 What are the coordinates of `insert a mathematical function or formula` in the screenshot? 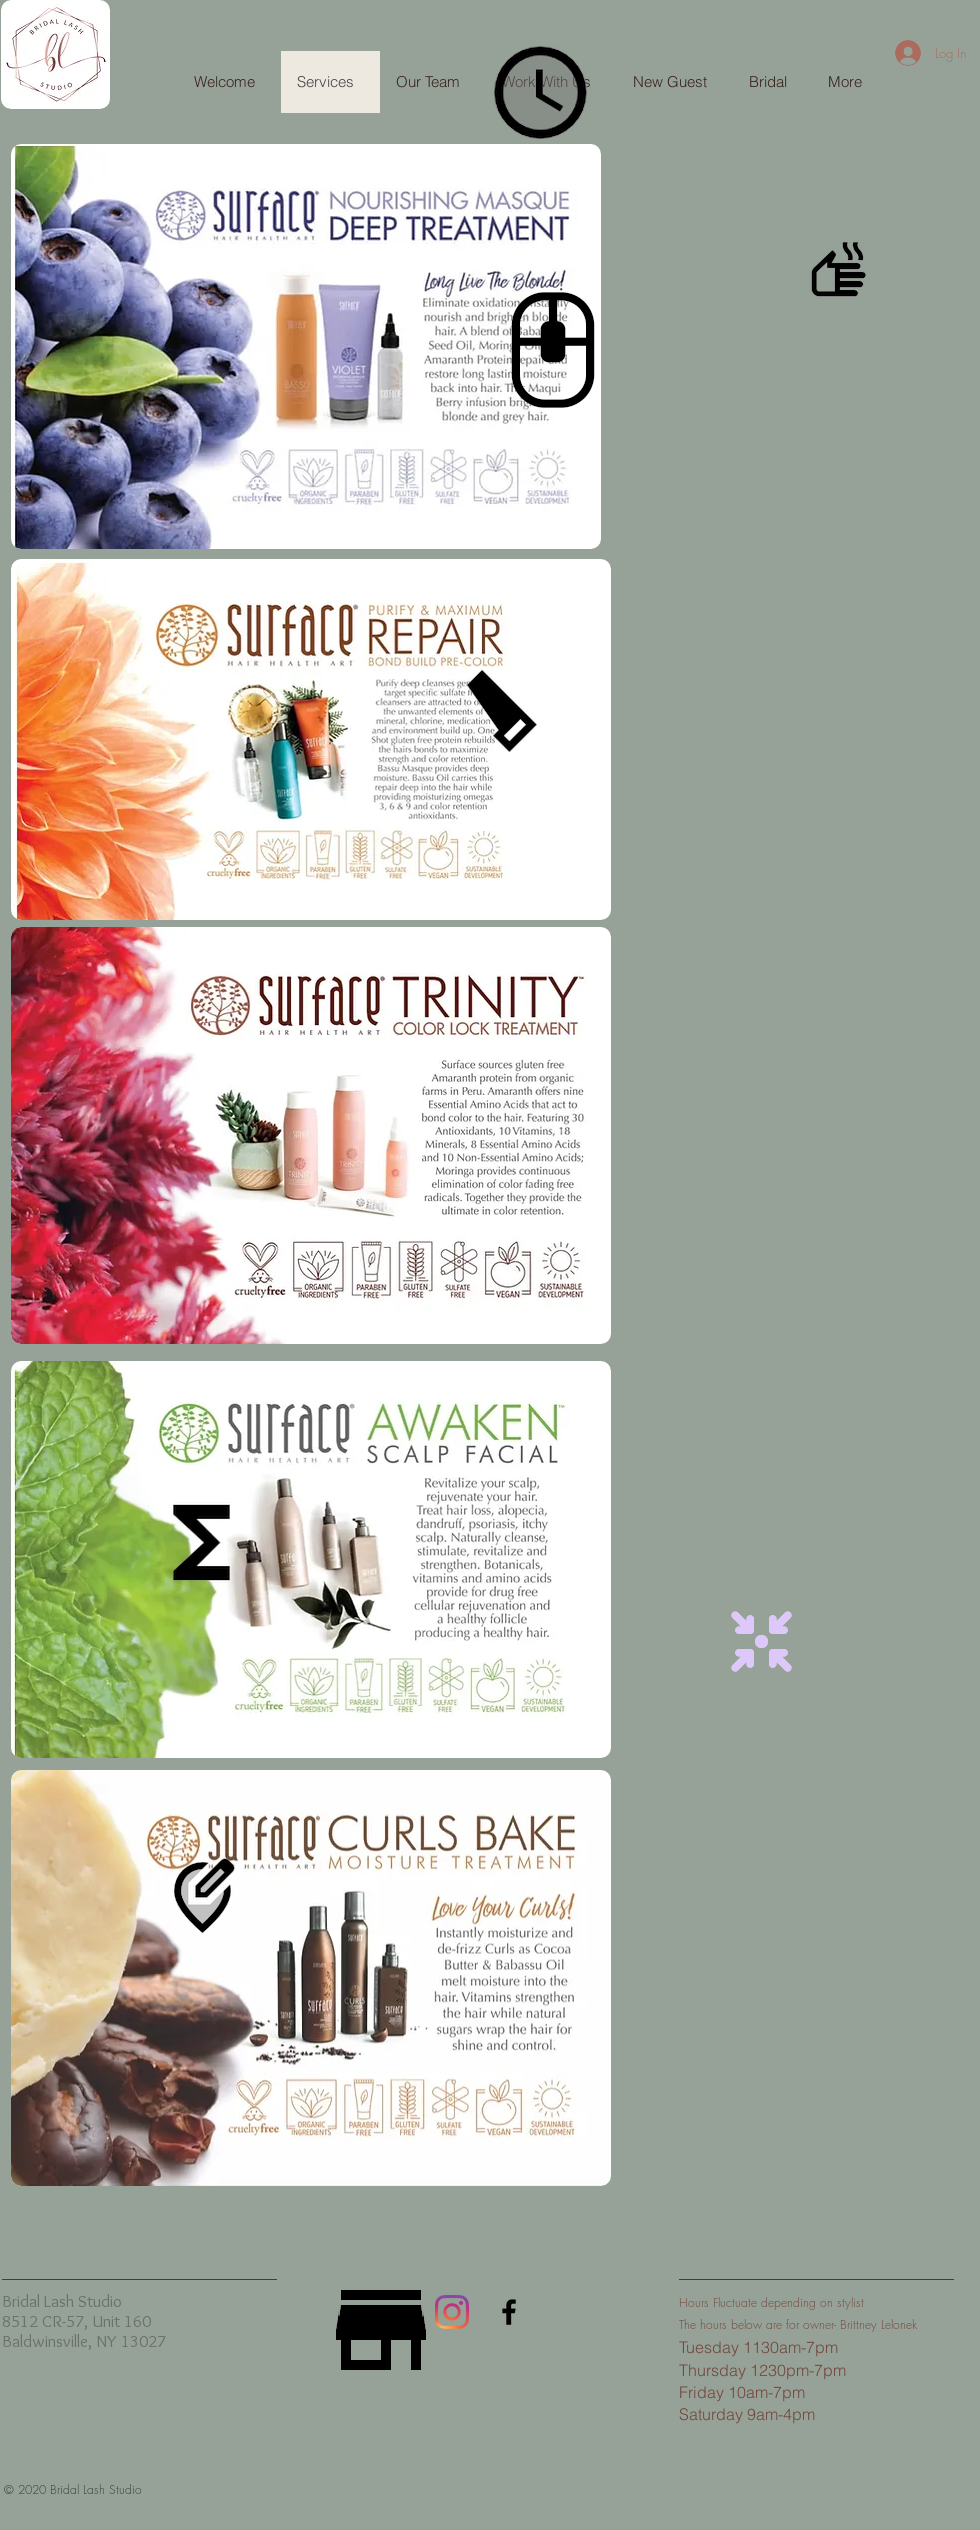 It's located at (201, 1542).